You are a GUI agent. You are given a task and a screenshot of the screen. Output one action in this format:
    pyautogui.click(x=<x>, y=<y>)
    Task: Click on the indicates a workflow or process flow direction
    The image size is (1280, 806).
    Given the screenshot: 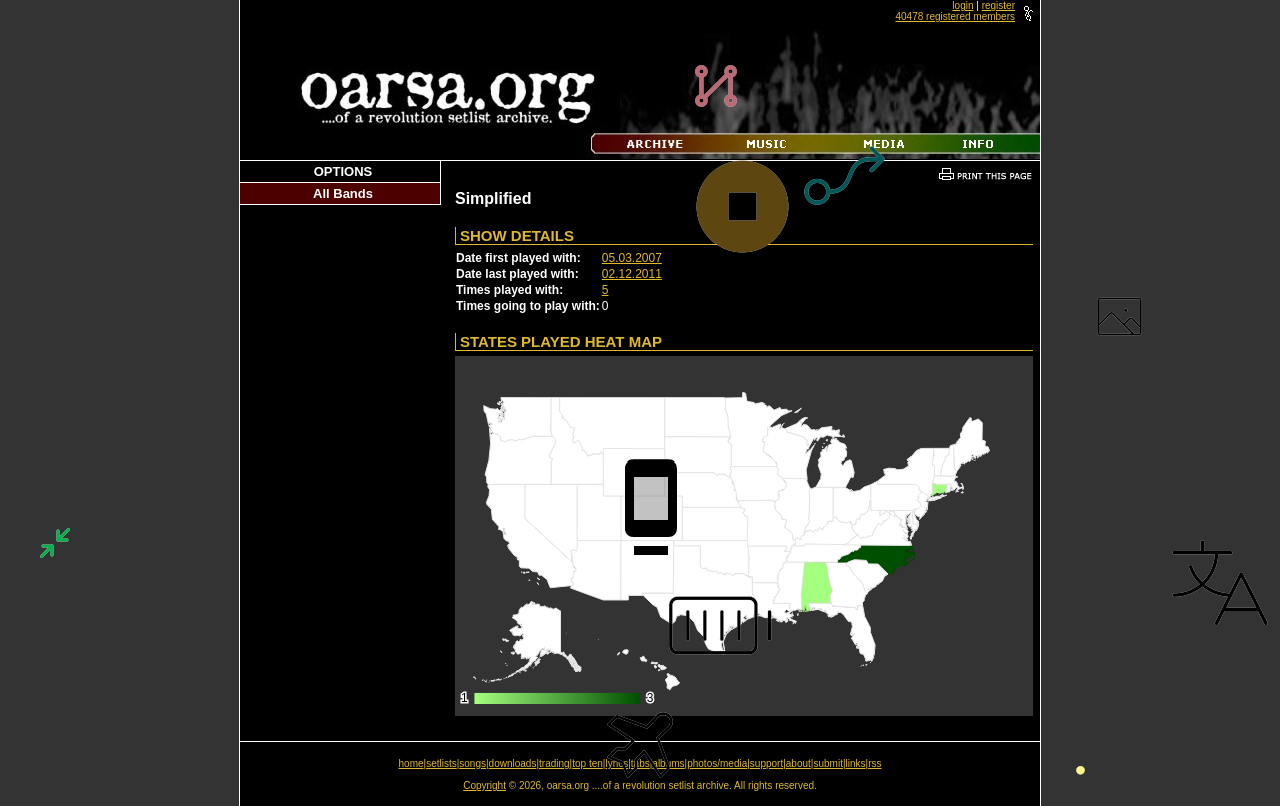 What is the action you would take?
    pyautogui.click(x=844, y=175)
    